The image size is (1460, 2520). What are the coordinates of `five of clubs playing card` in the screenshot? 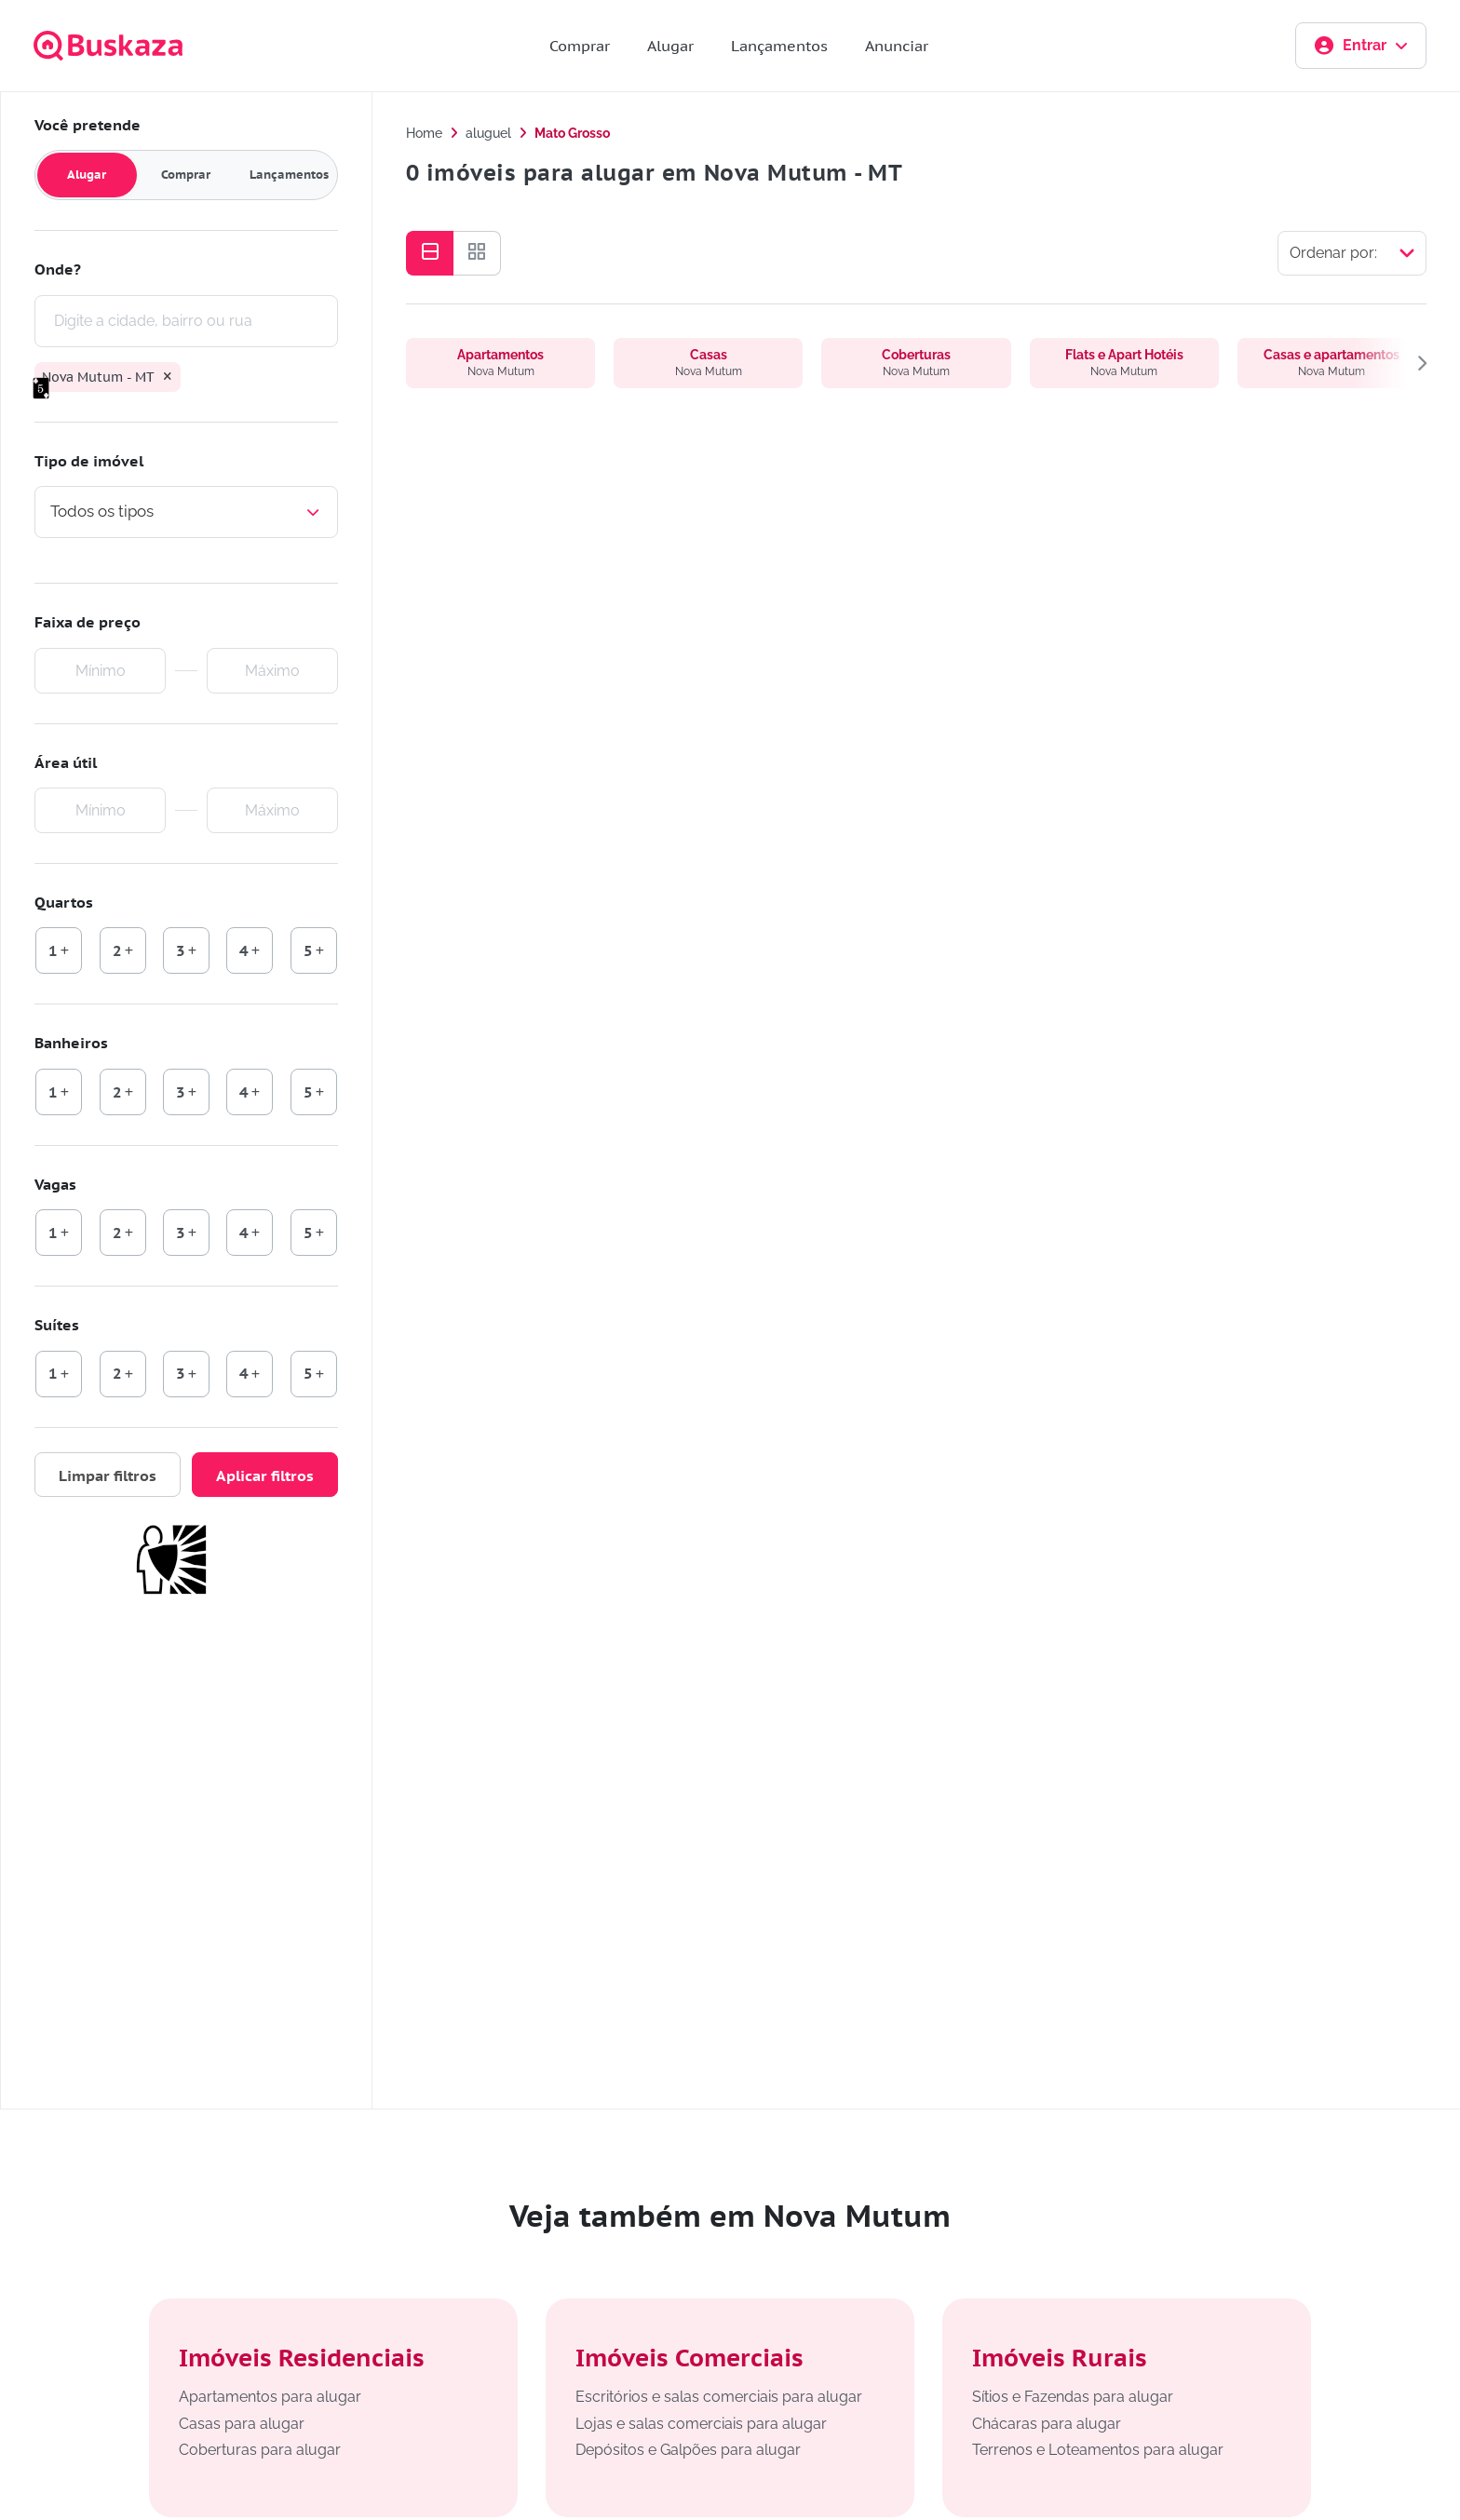 It's located at (41, 388).